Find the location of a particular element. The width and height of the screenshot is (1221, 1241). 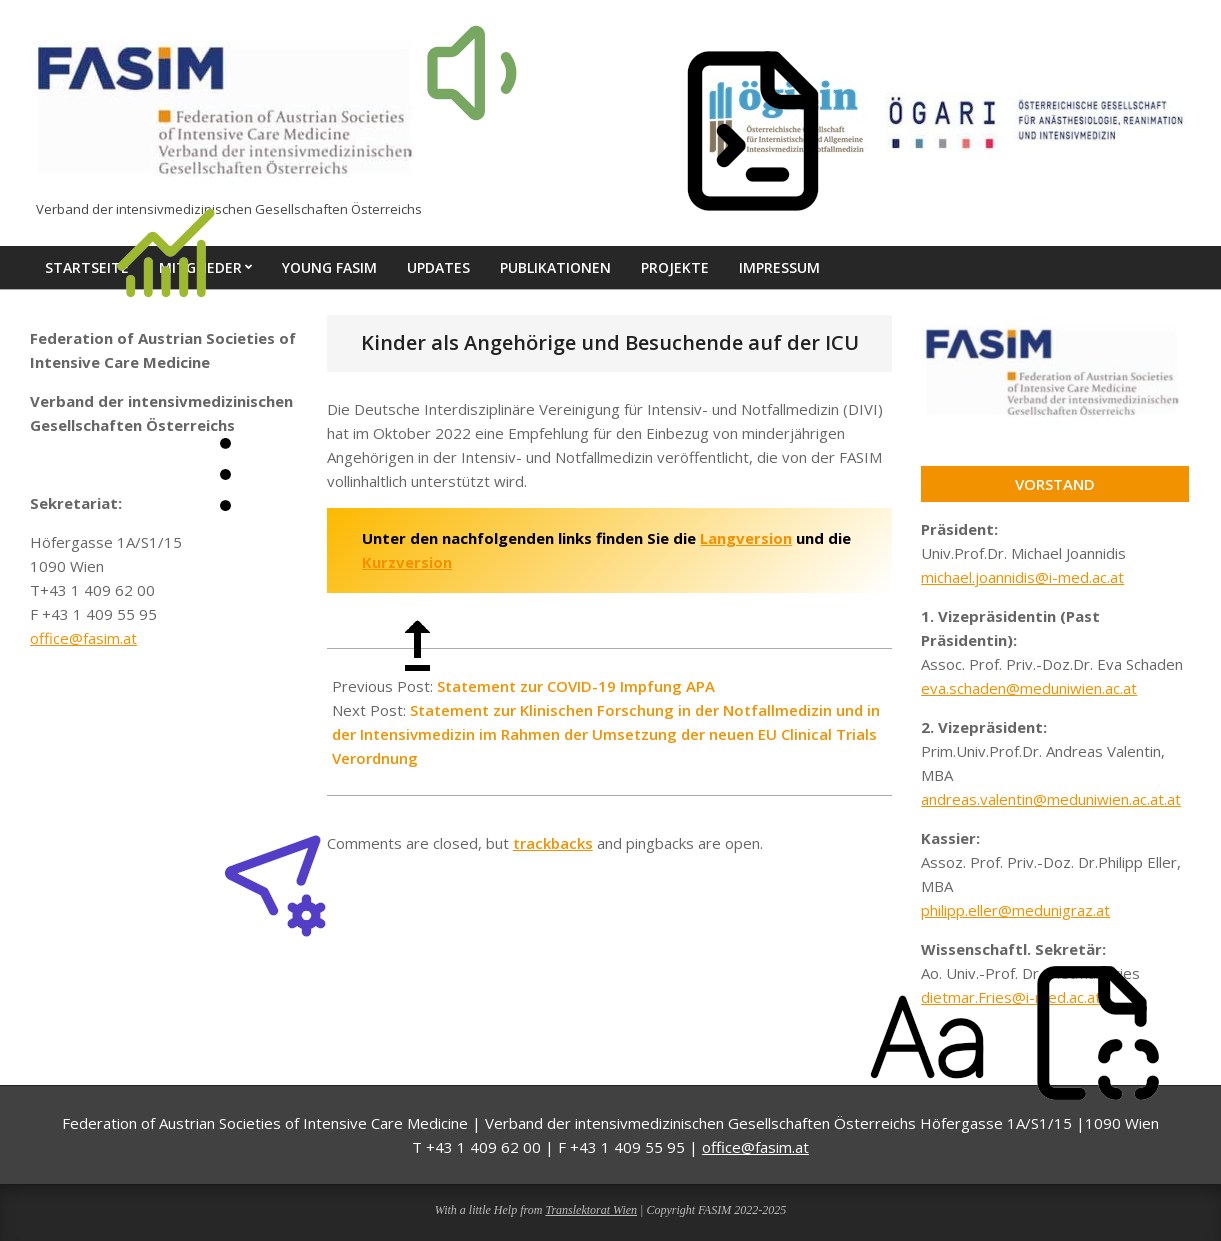

open terminal or command line file is located at coordinates (753, 131).